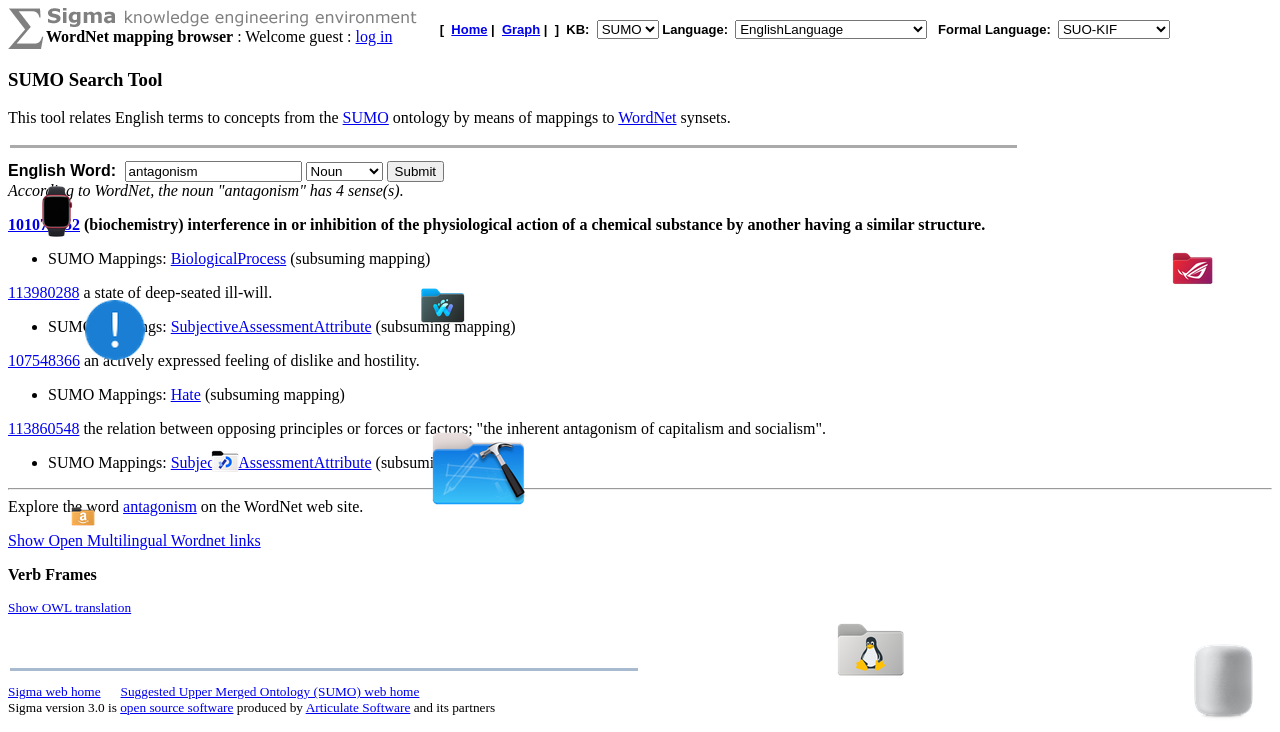  I want to click on open xcode projects folder, so click(478, 471).